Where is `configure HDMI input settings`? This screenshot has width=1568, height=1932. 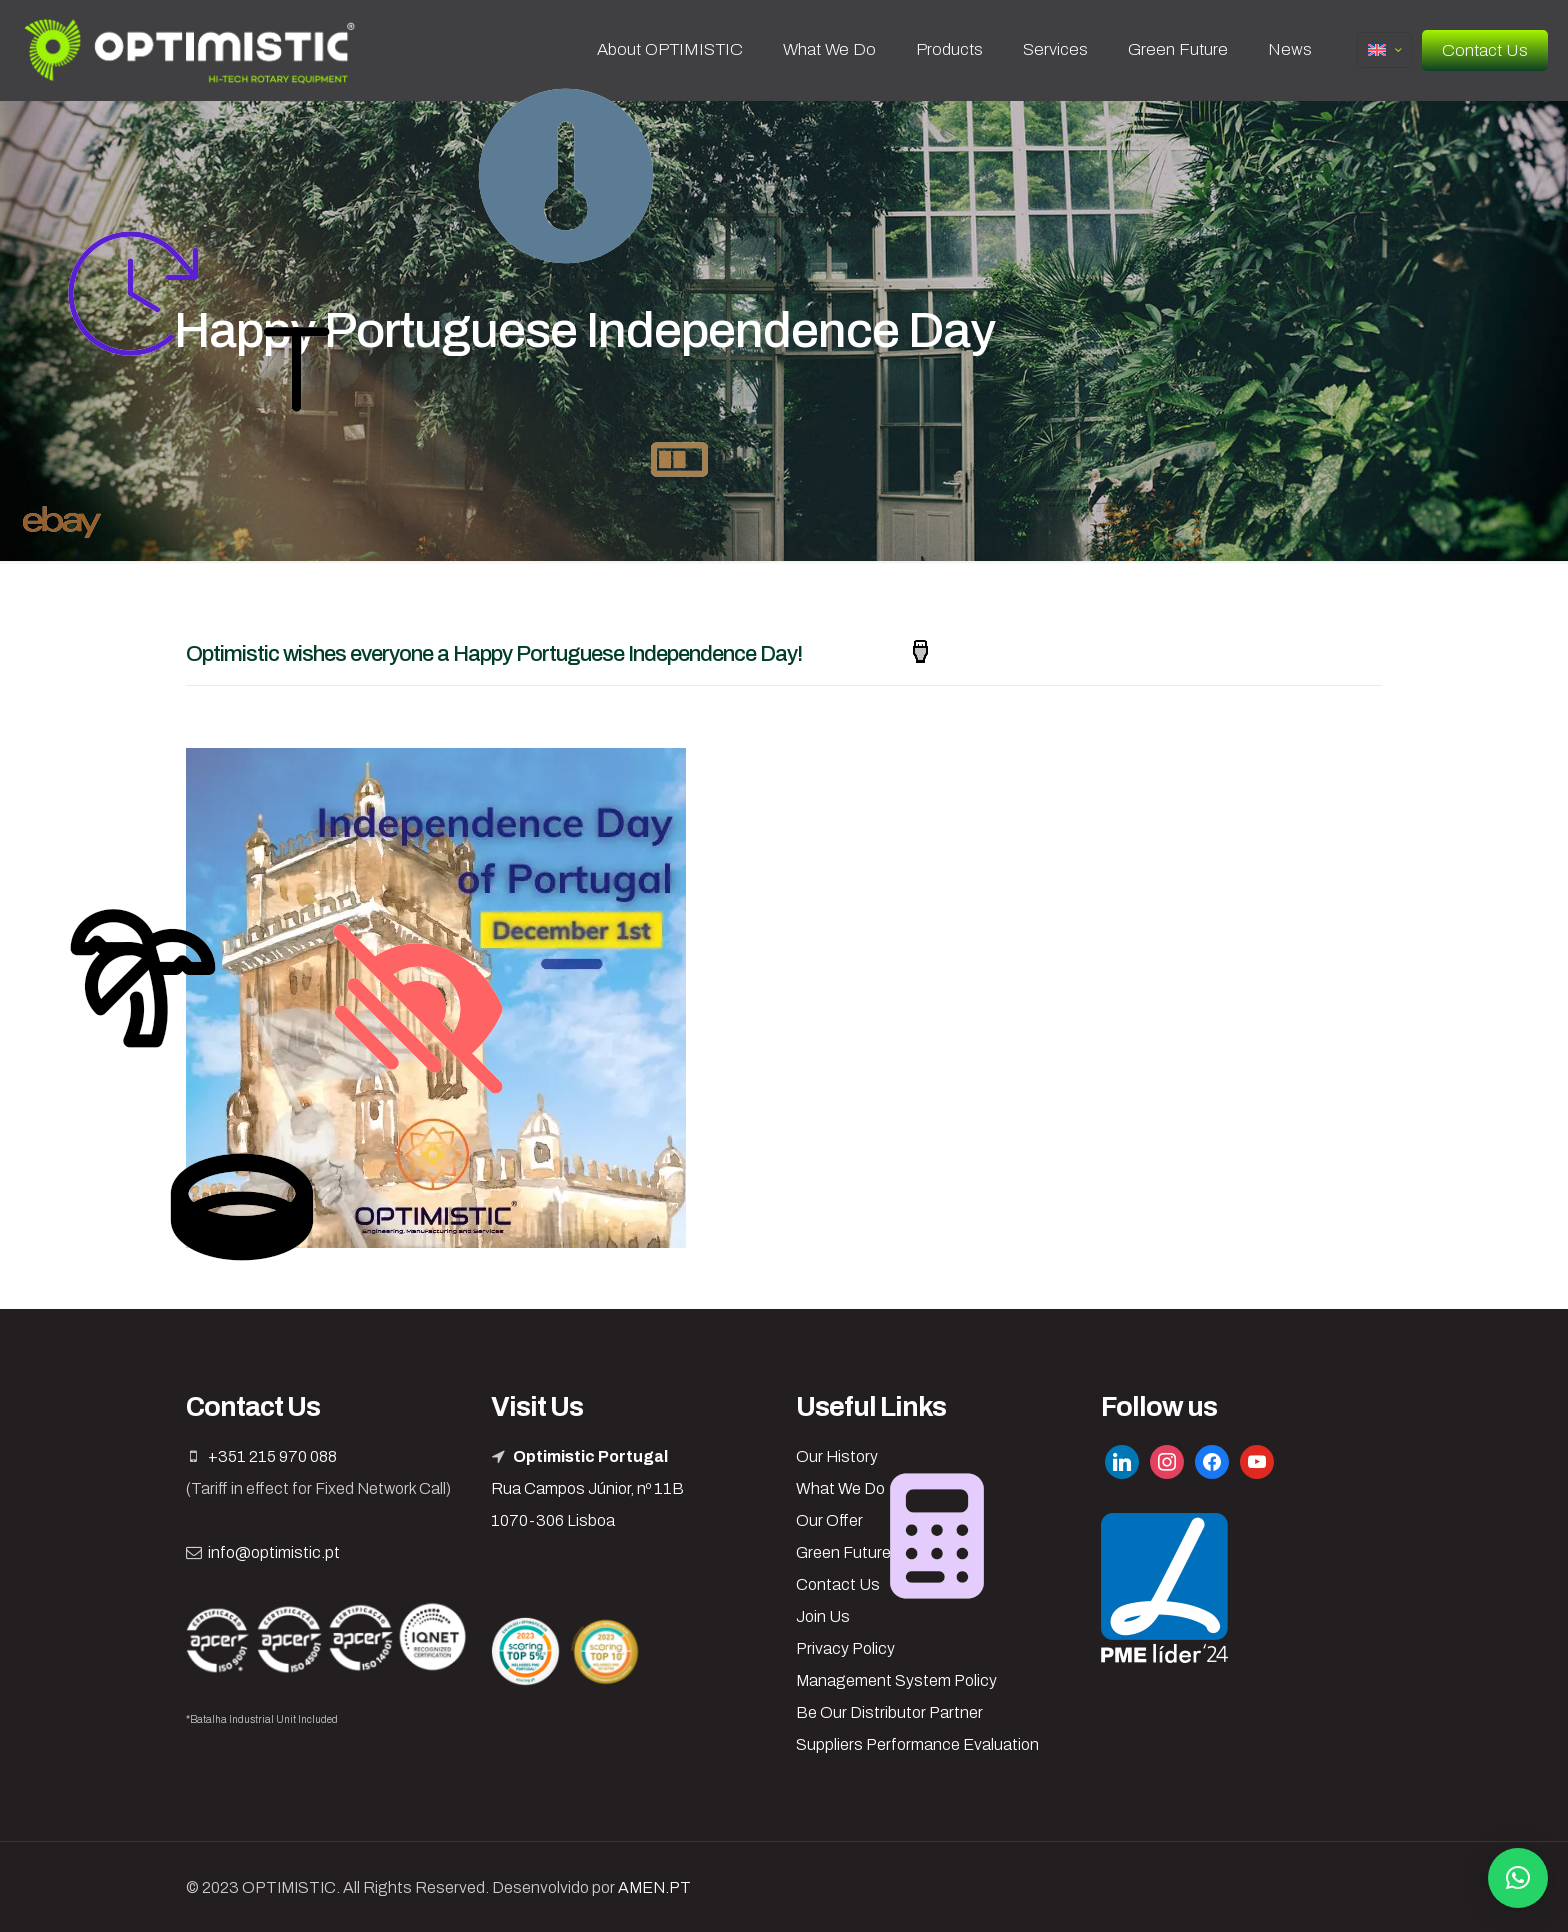 configure HDMI input settings is located at coordinates (920, 651).